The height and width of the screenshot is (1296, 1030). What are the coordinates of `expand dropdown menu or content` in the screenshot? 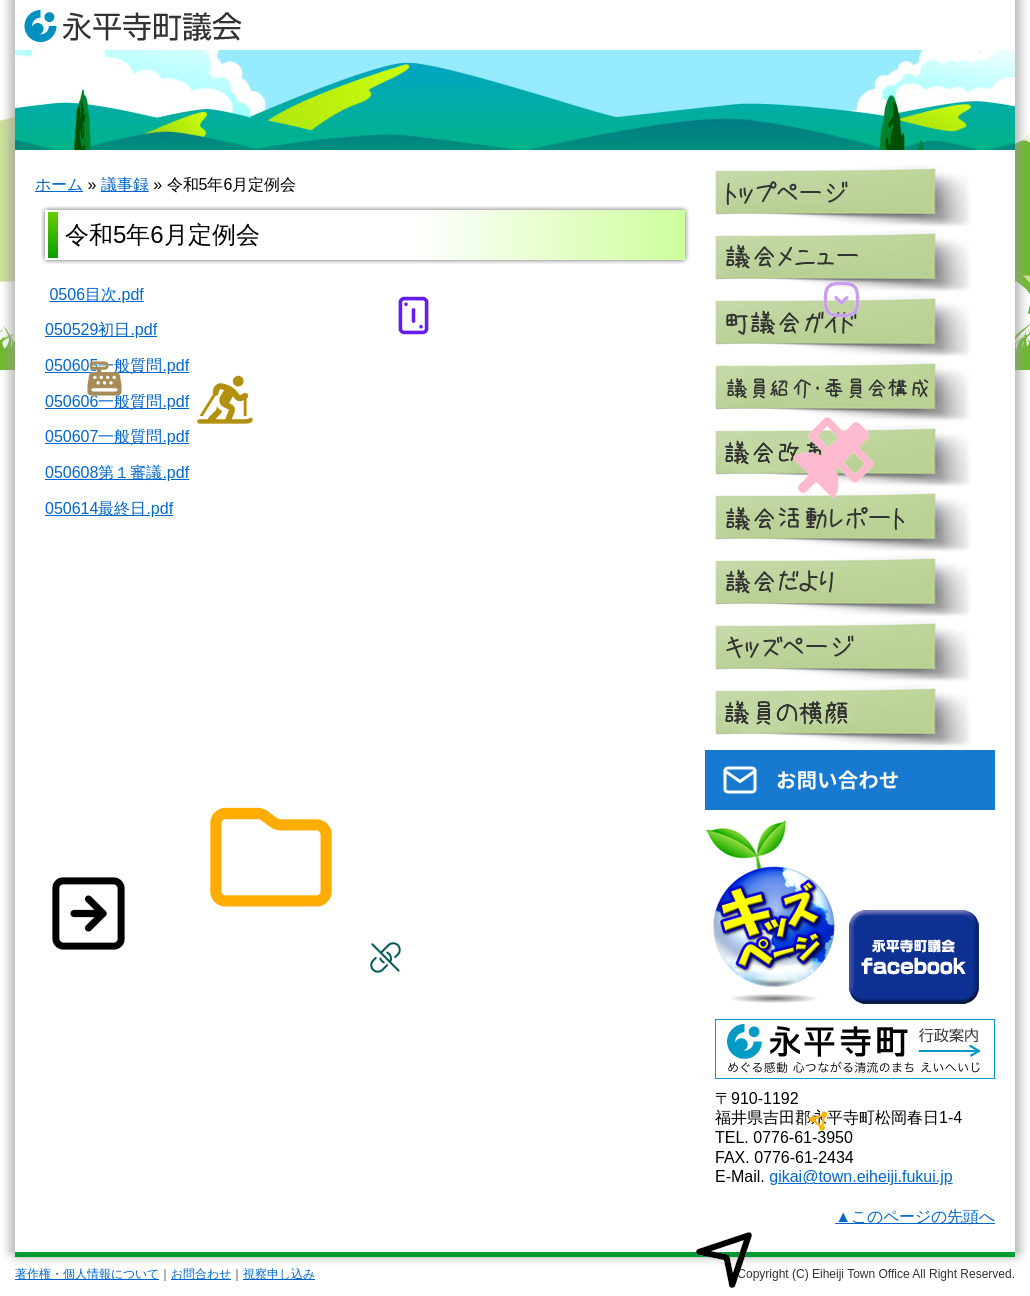 It's located at (841, 299).